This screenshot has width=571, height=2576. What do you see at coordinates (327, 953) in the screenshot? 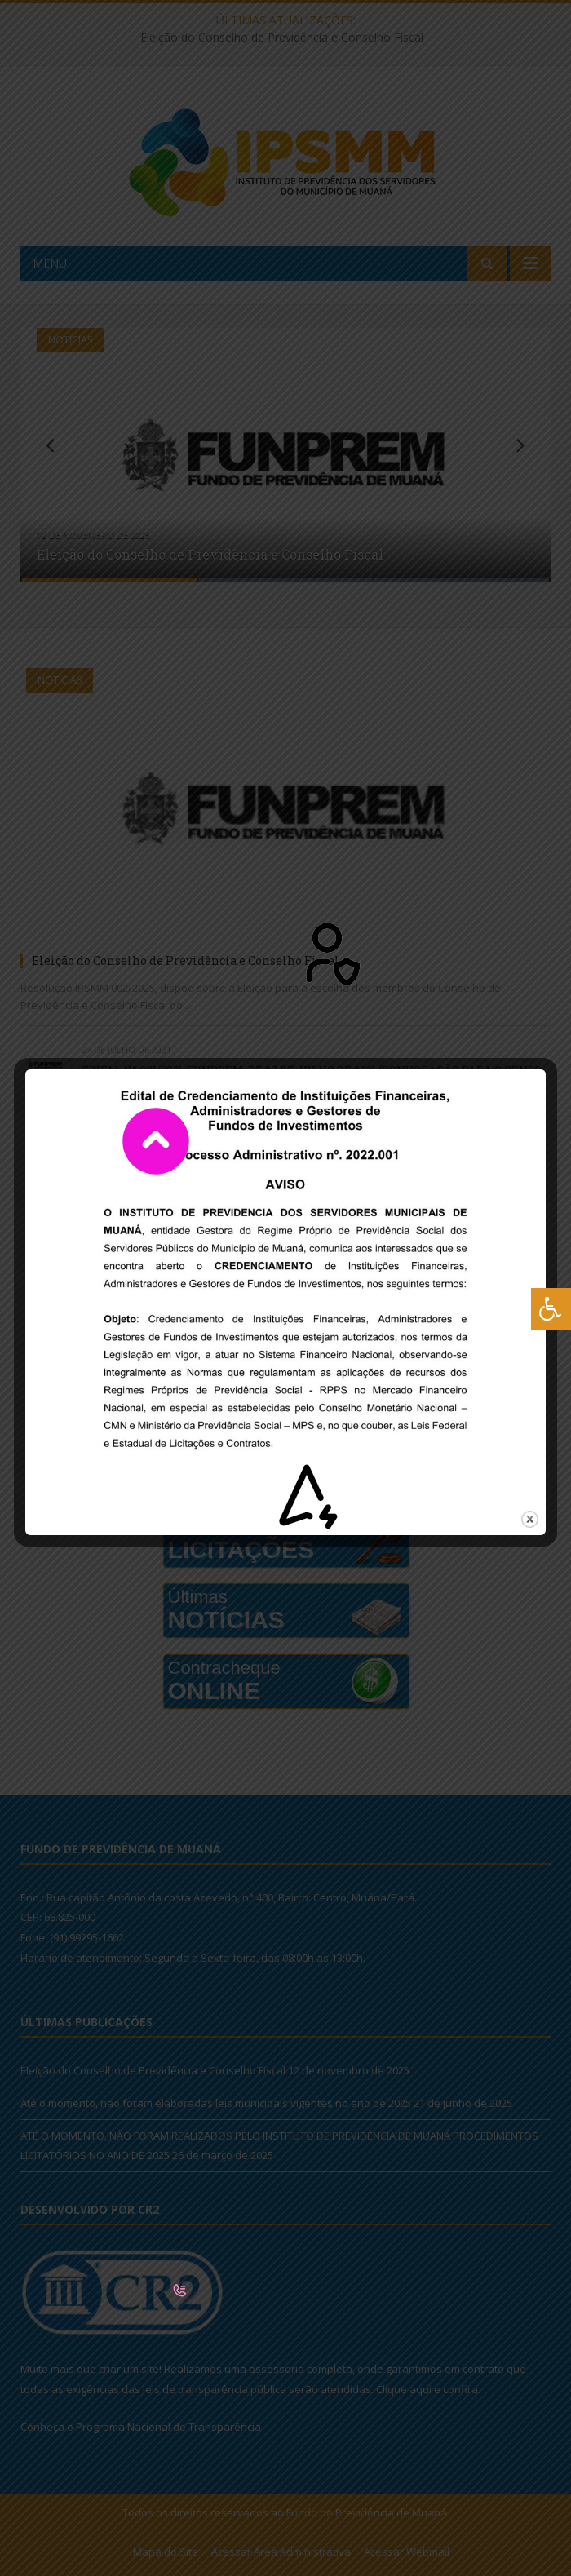
I see `view or manage account security settings` at bounding box center [327, 953].